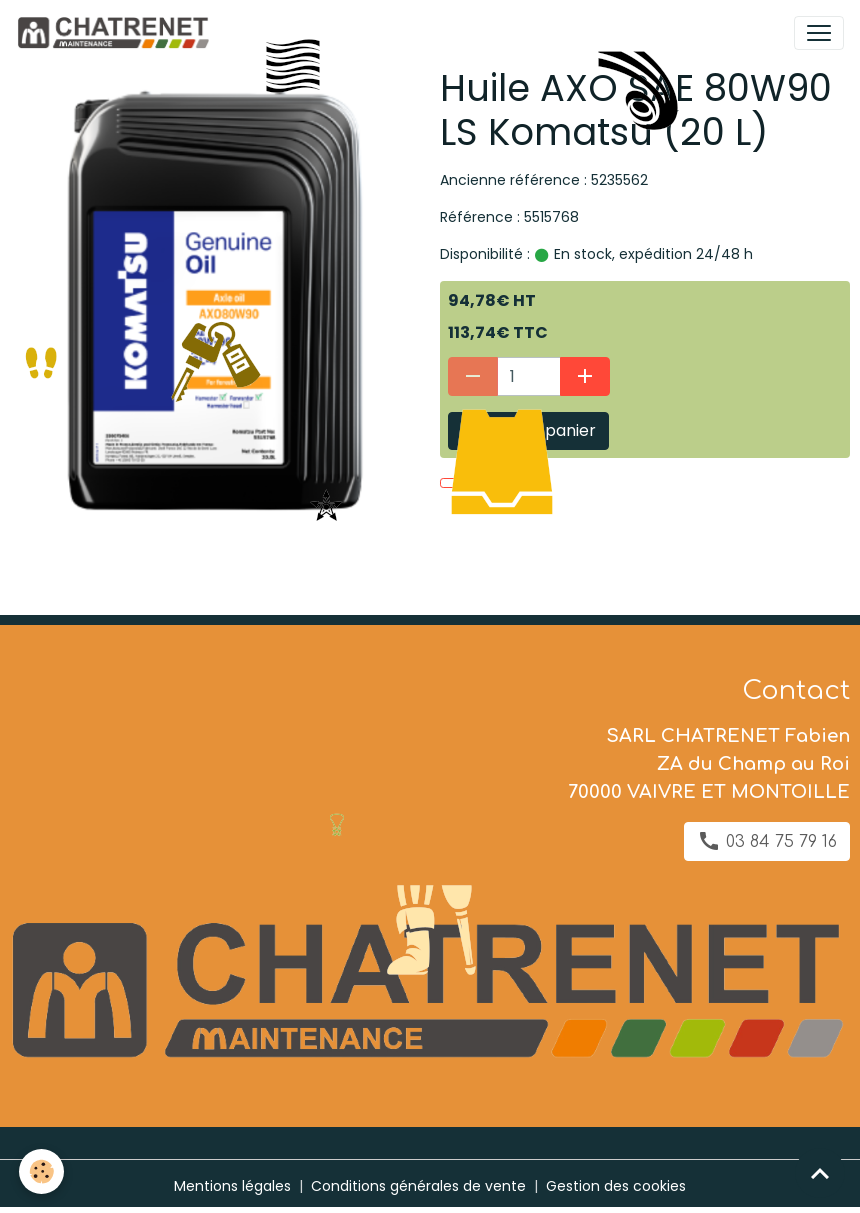  What do you see at coordinates (637, 90) in the screenshot?
I see `indicates loading or processing in progress` at bounding box center [637, 90].